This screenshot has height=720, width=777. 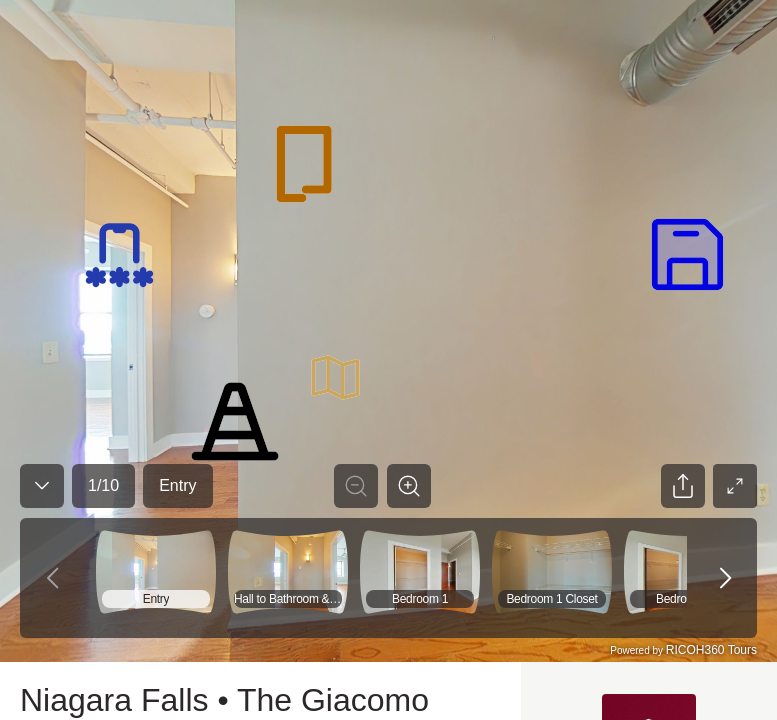 What do you see at coordinates (302, 164) in the screenshot?
I see `pagekit CMS brand logo` at bounding box center [302, 164].